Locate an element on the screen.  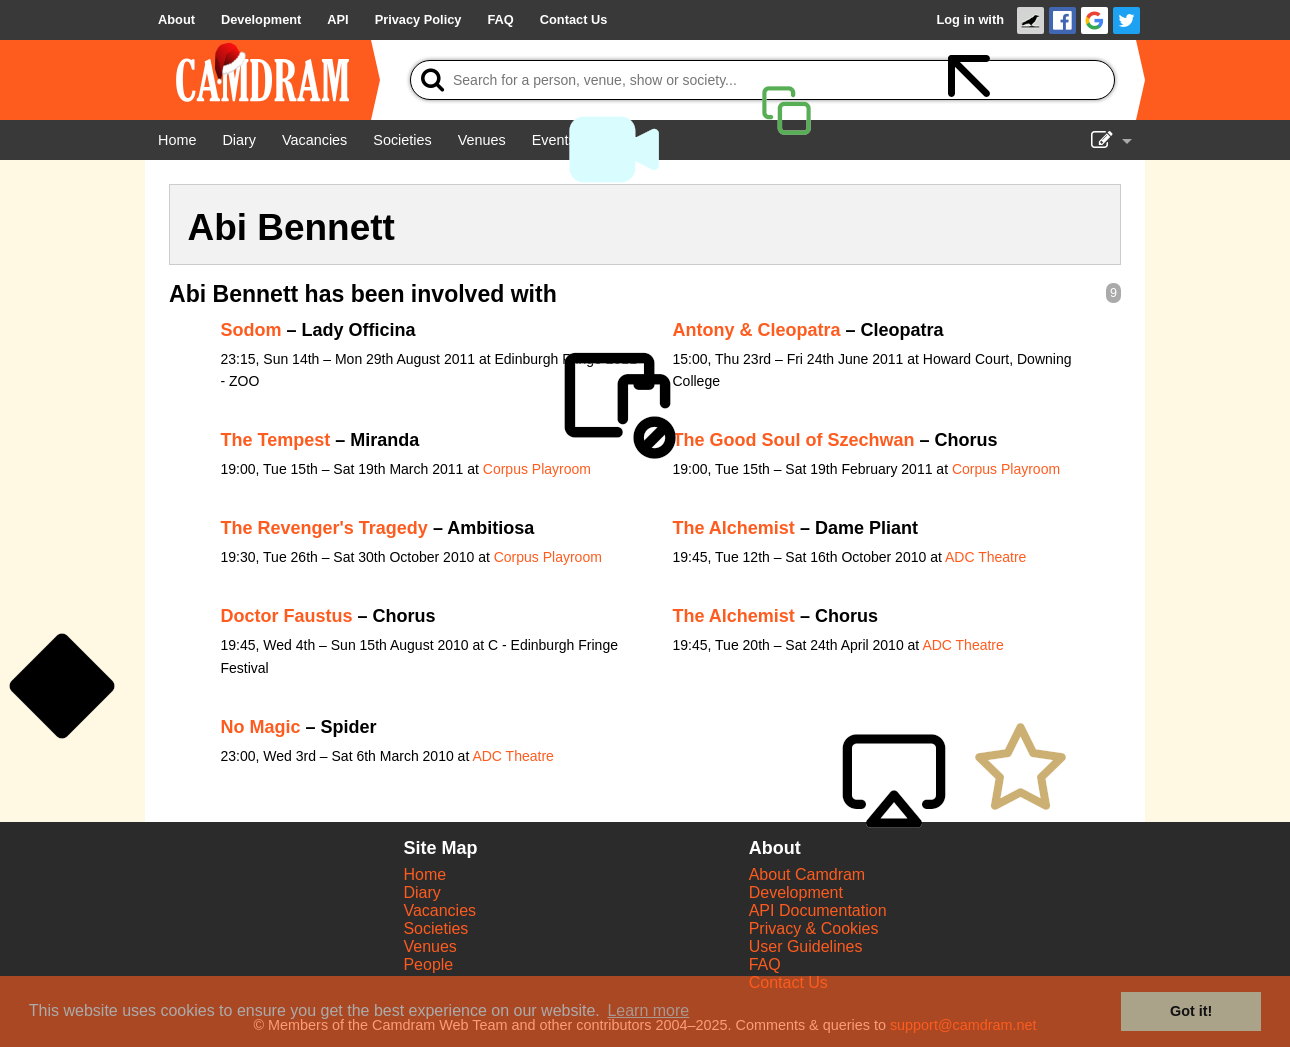
start a video call is located at coordinates (616, 149).